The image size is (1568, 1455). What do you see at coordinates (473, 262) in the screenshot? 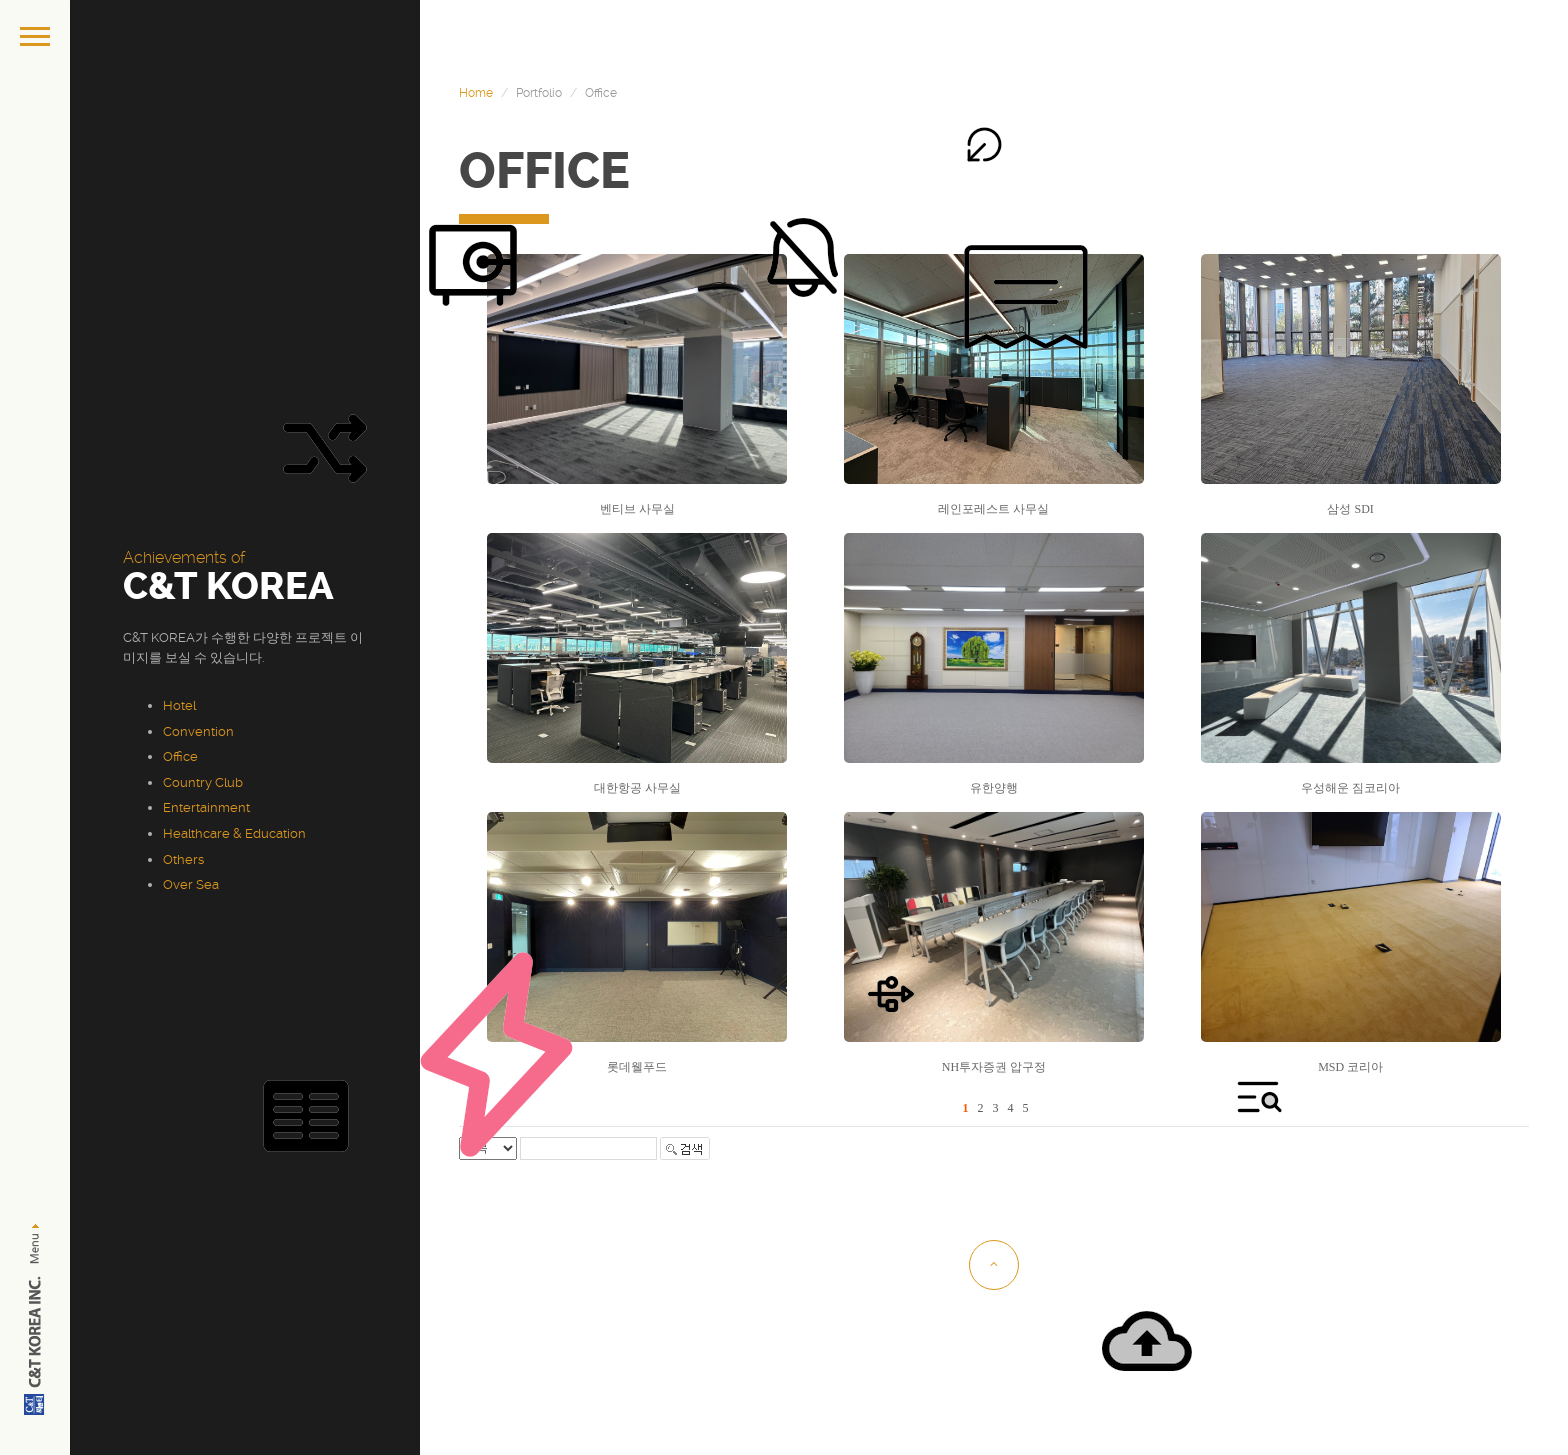
I see `access secure storage or vault` at bounding box center [473, 262].